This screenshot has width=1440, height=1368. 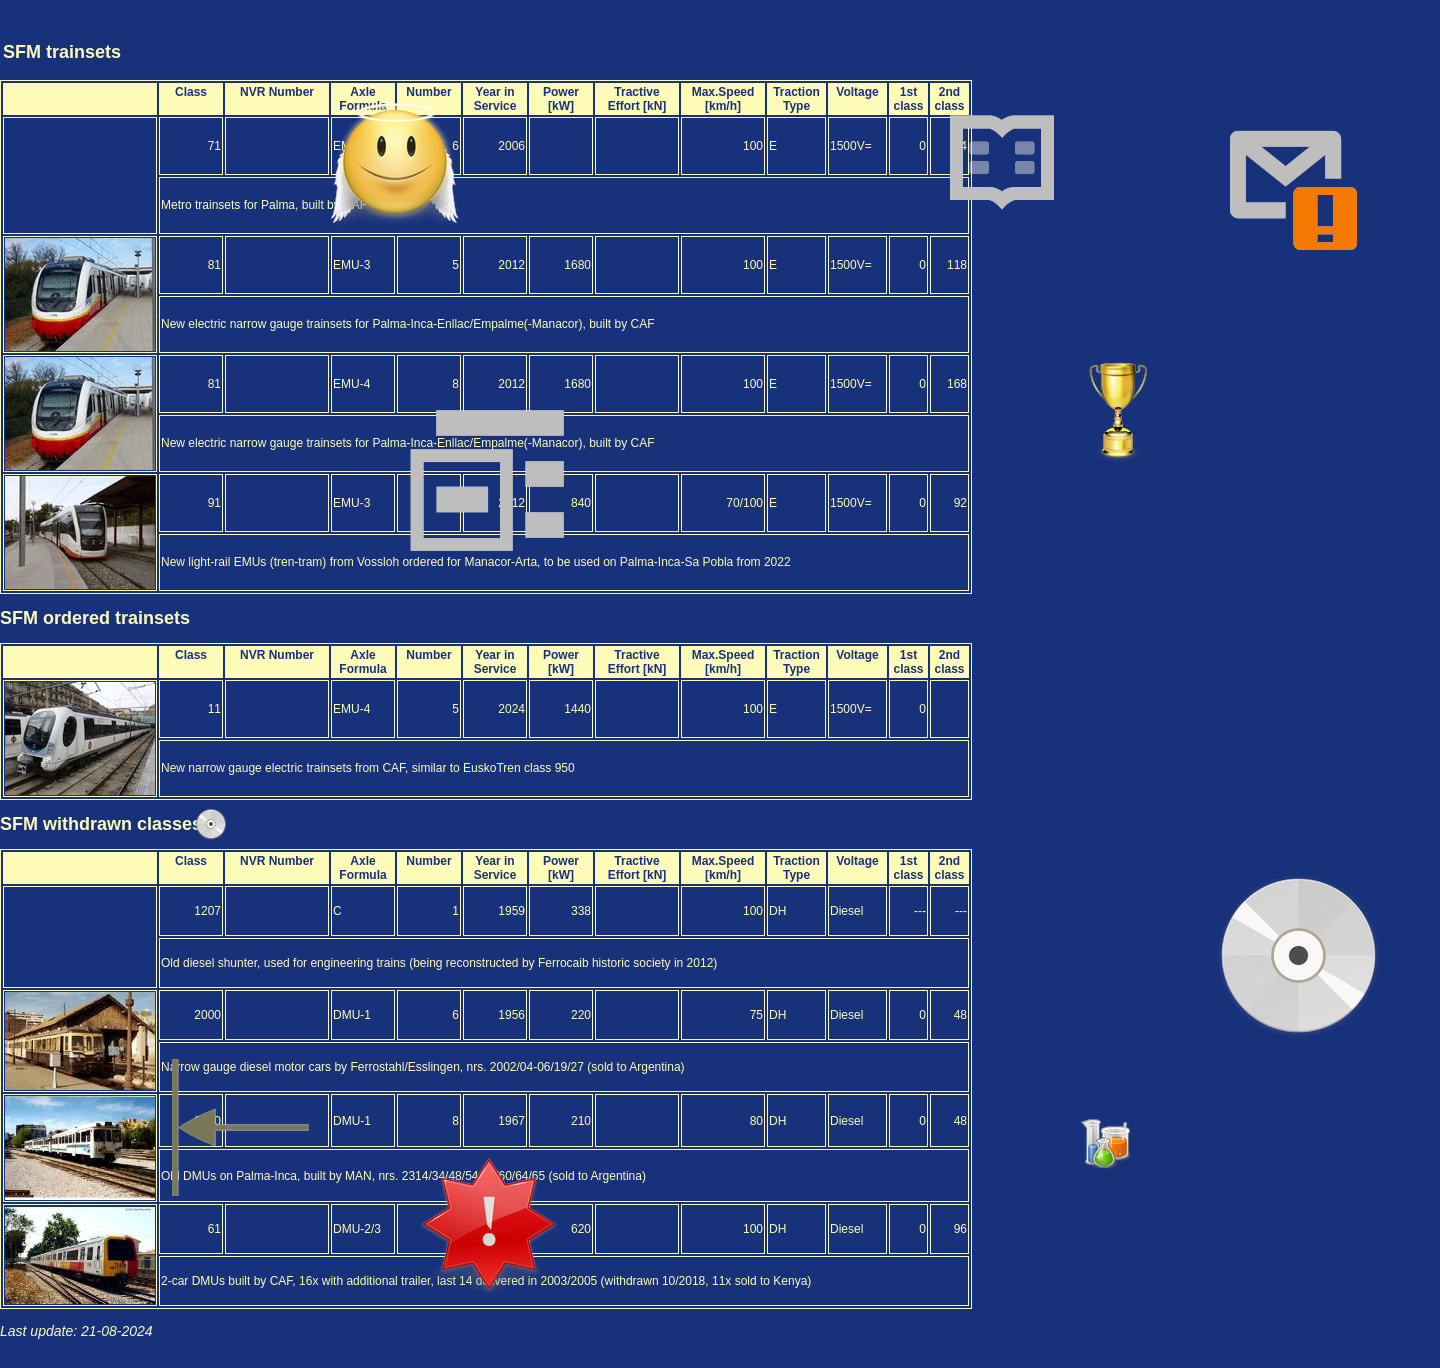 I want to click on open science or chemistry applications, so click(x=1106, y=1144).